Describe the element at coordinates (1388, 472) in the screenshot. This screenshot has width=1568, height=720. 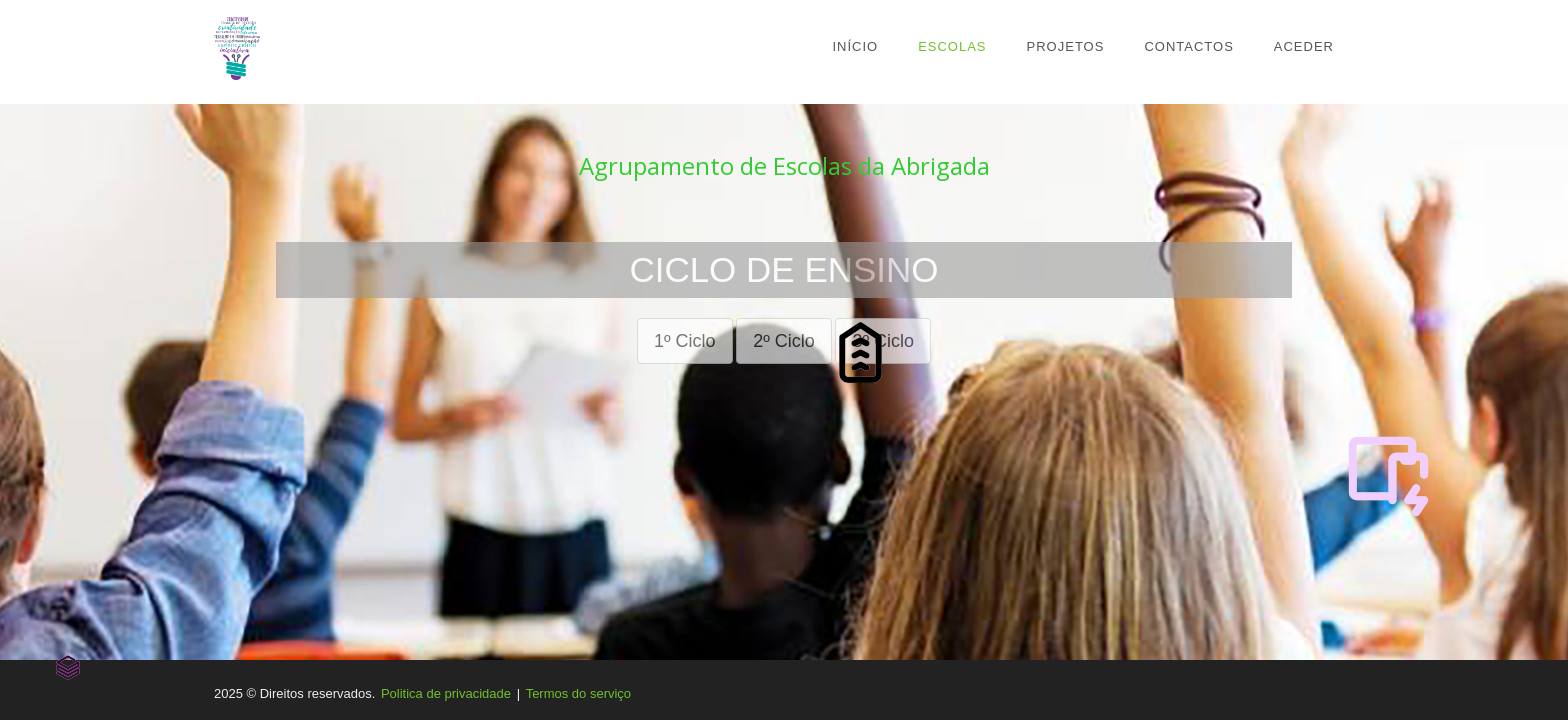
I see `device charging or power status` at that location.